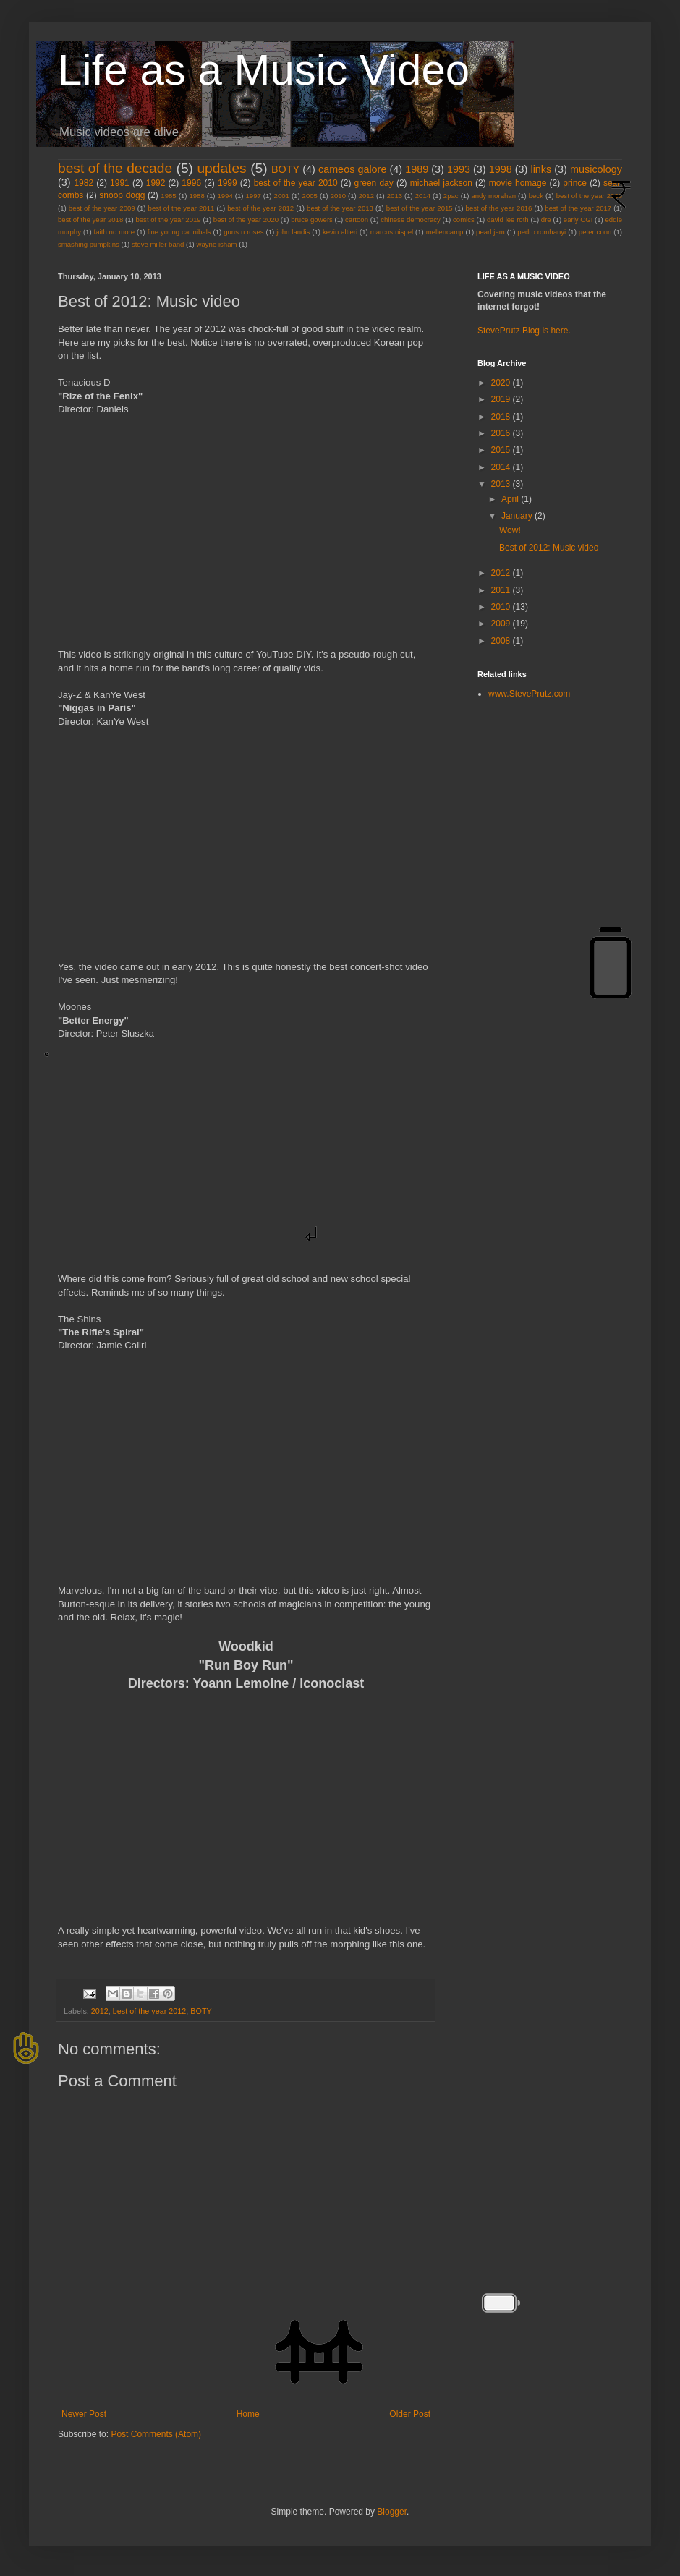  Describe the element at coordinates (26, 2048) in the screenshot. I see `access hand tracking or gesture recognition settings` at that location.